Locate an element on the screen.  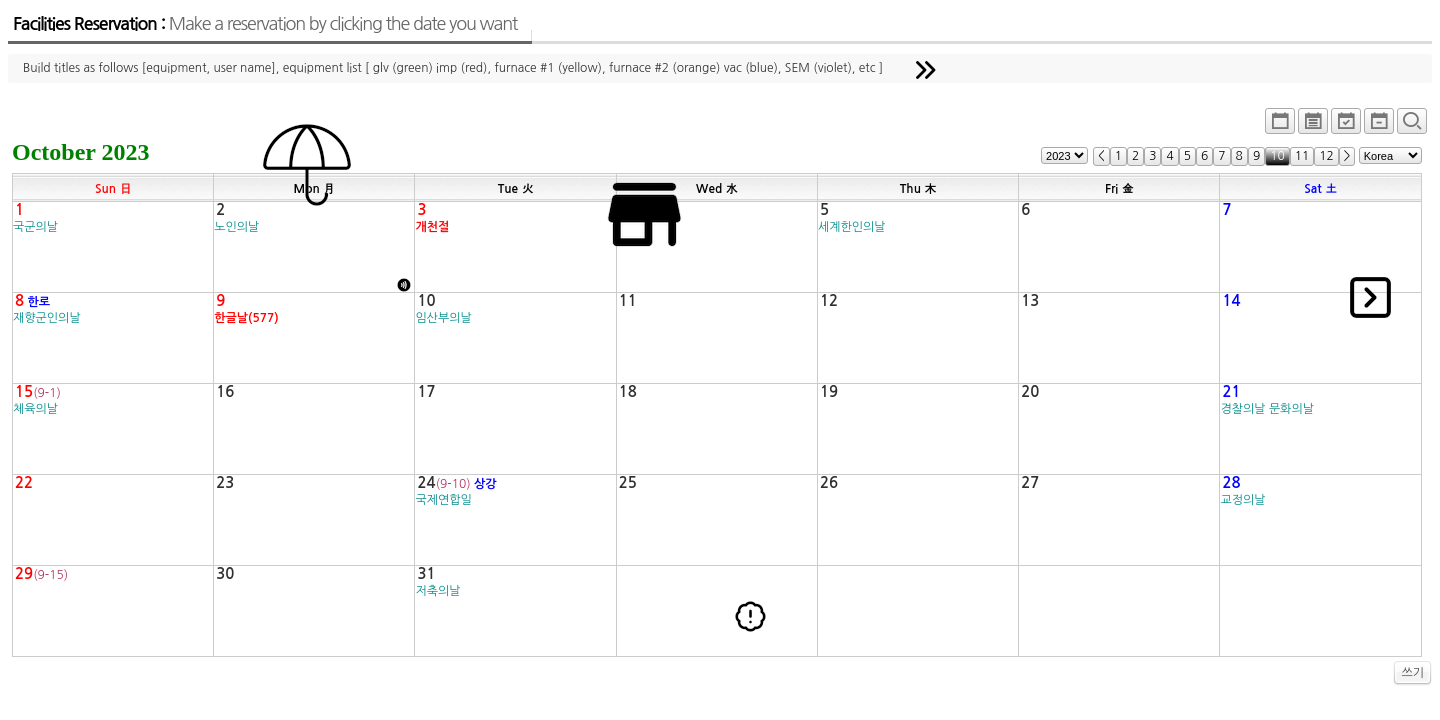
tap to pay with contactless payment is located at coordinates (404, 285).